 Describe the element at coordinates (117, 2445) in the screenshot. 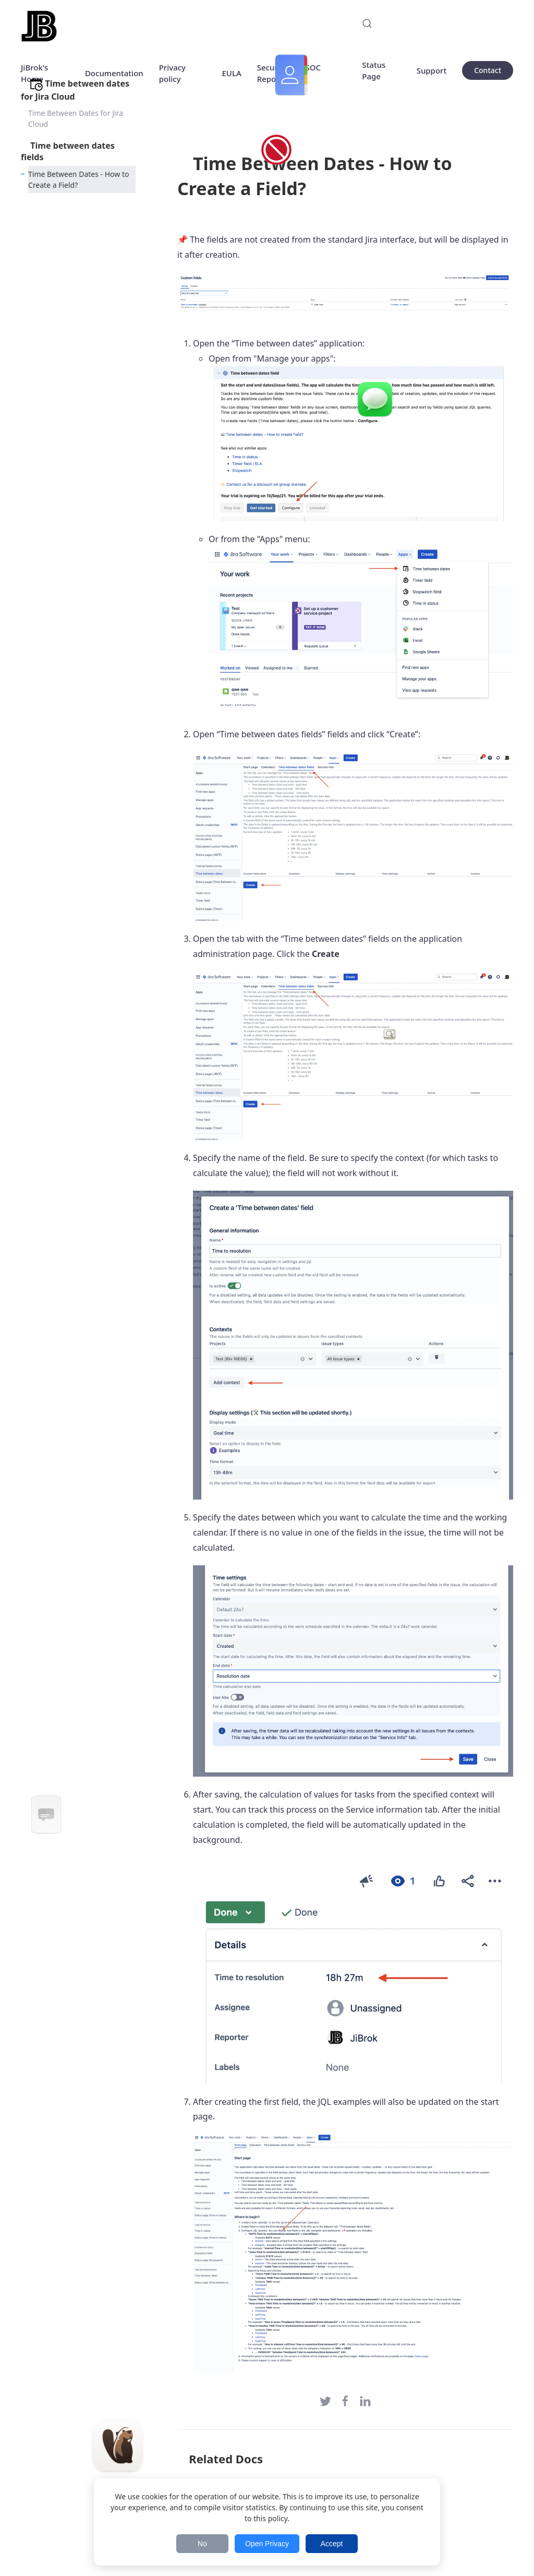

I see `open DBeaver database management application` at that location.